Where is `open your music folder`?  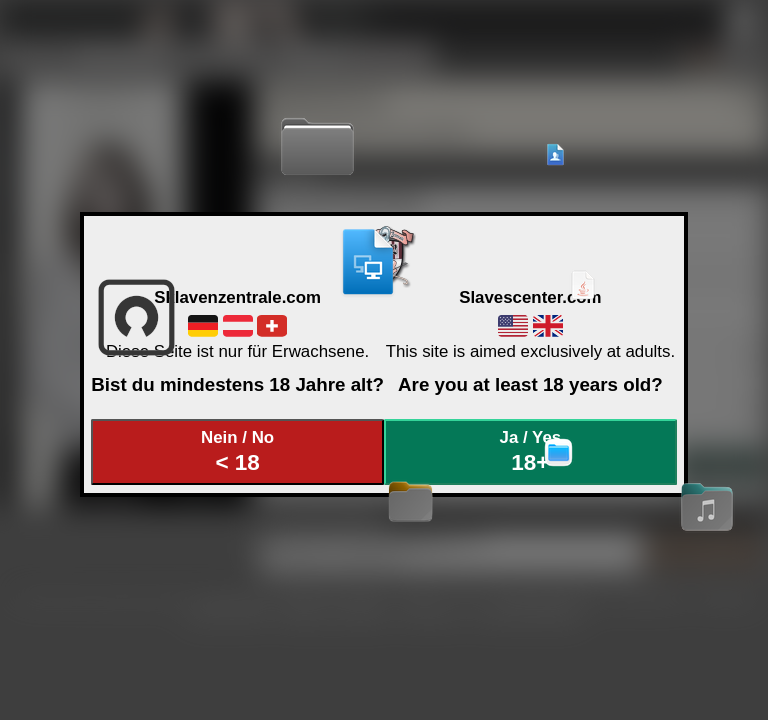
open your music folder is located at coordinates (707, 507).